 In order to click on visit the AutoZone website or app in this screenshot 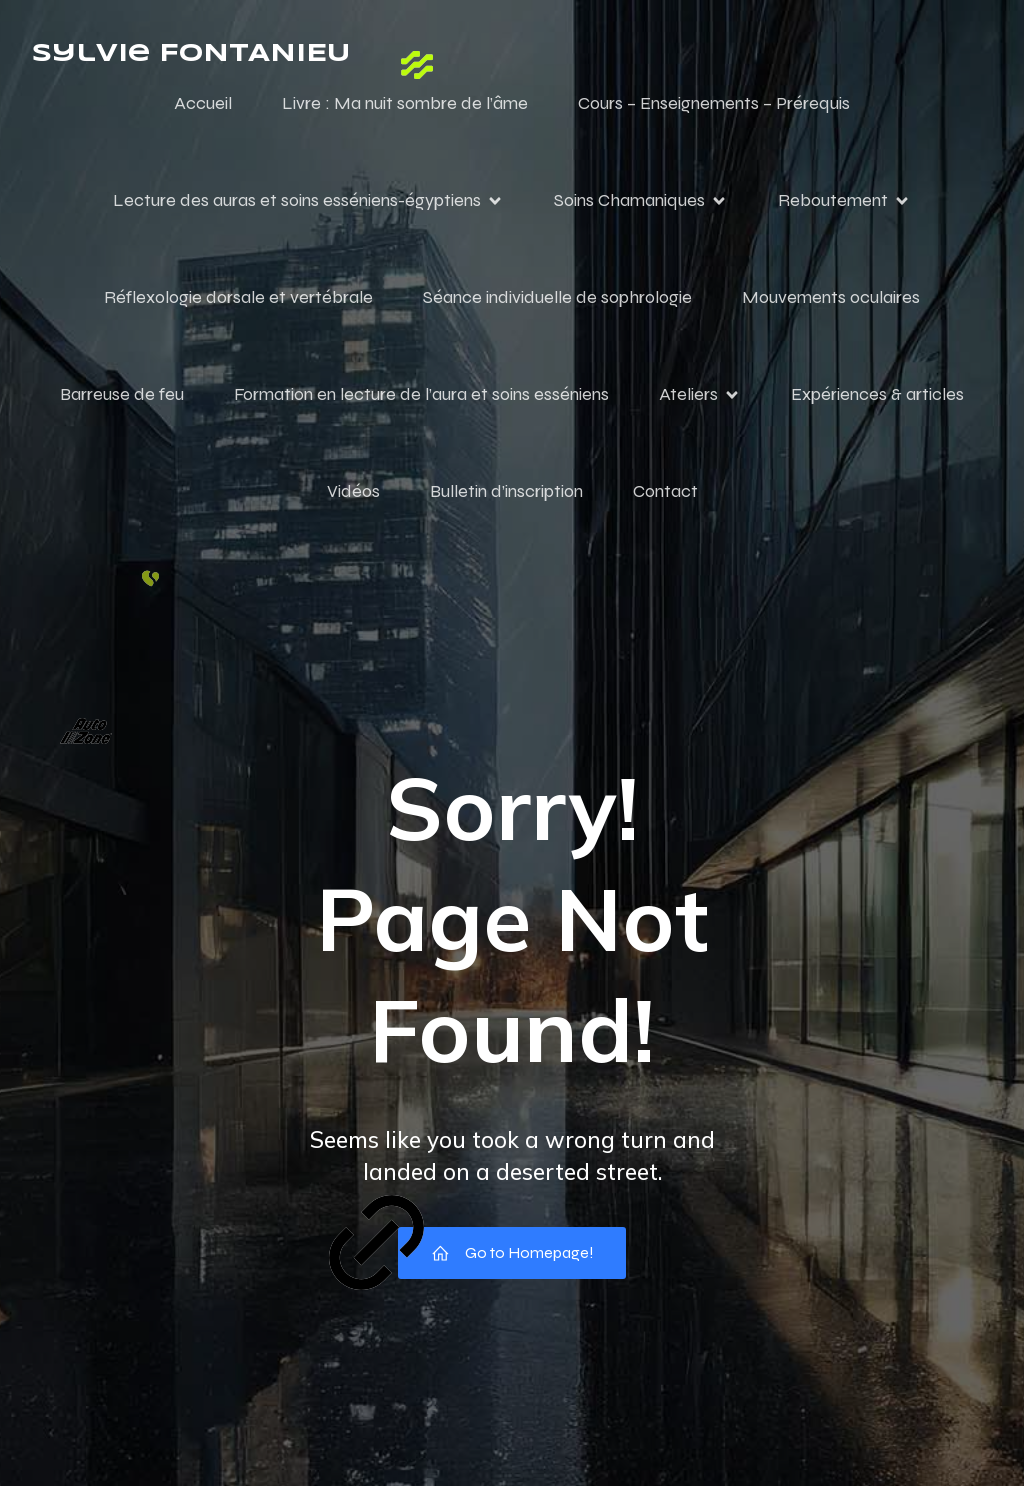, I will do `click(86, 731)`.